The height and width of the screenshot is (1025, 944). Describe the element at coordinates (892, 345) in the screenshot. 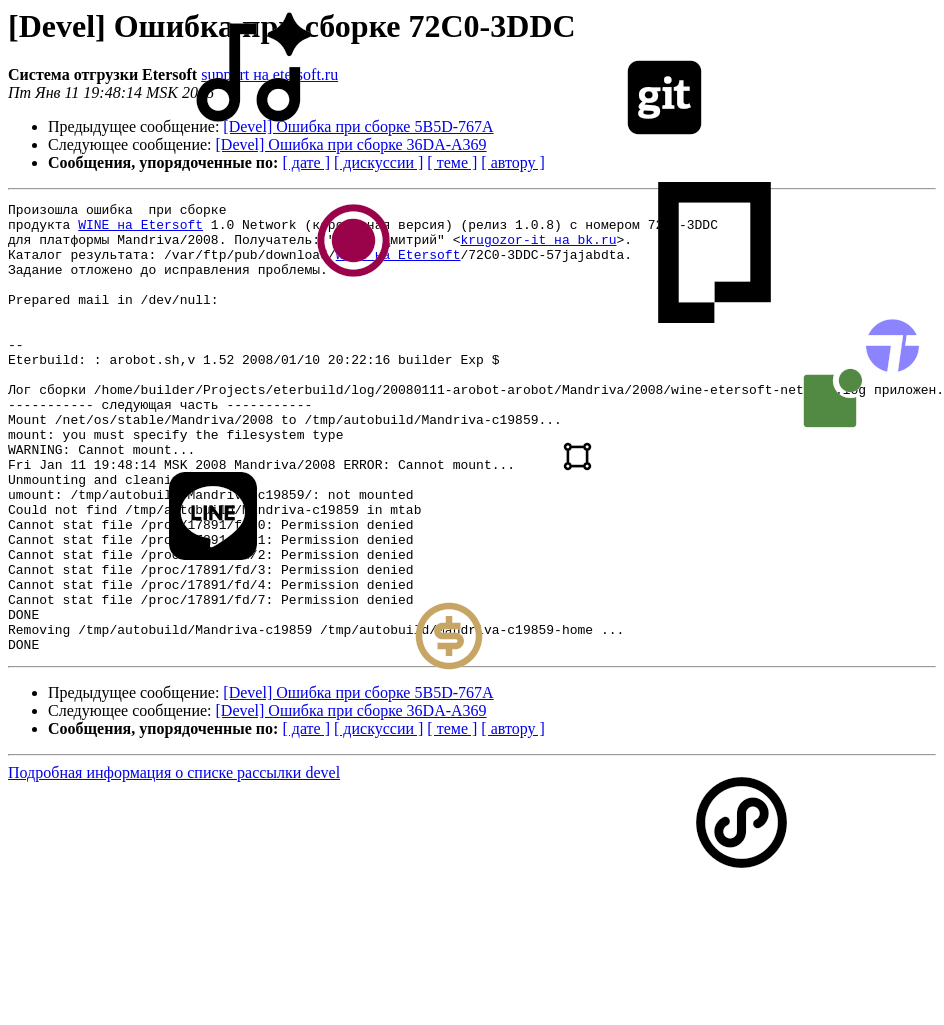

I see `open twinmotion application` at that location.